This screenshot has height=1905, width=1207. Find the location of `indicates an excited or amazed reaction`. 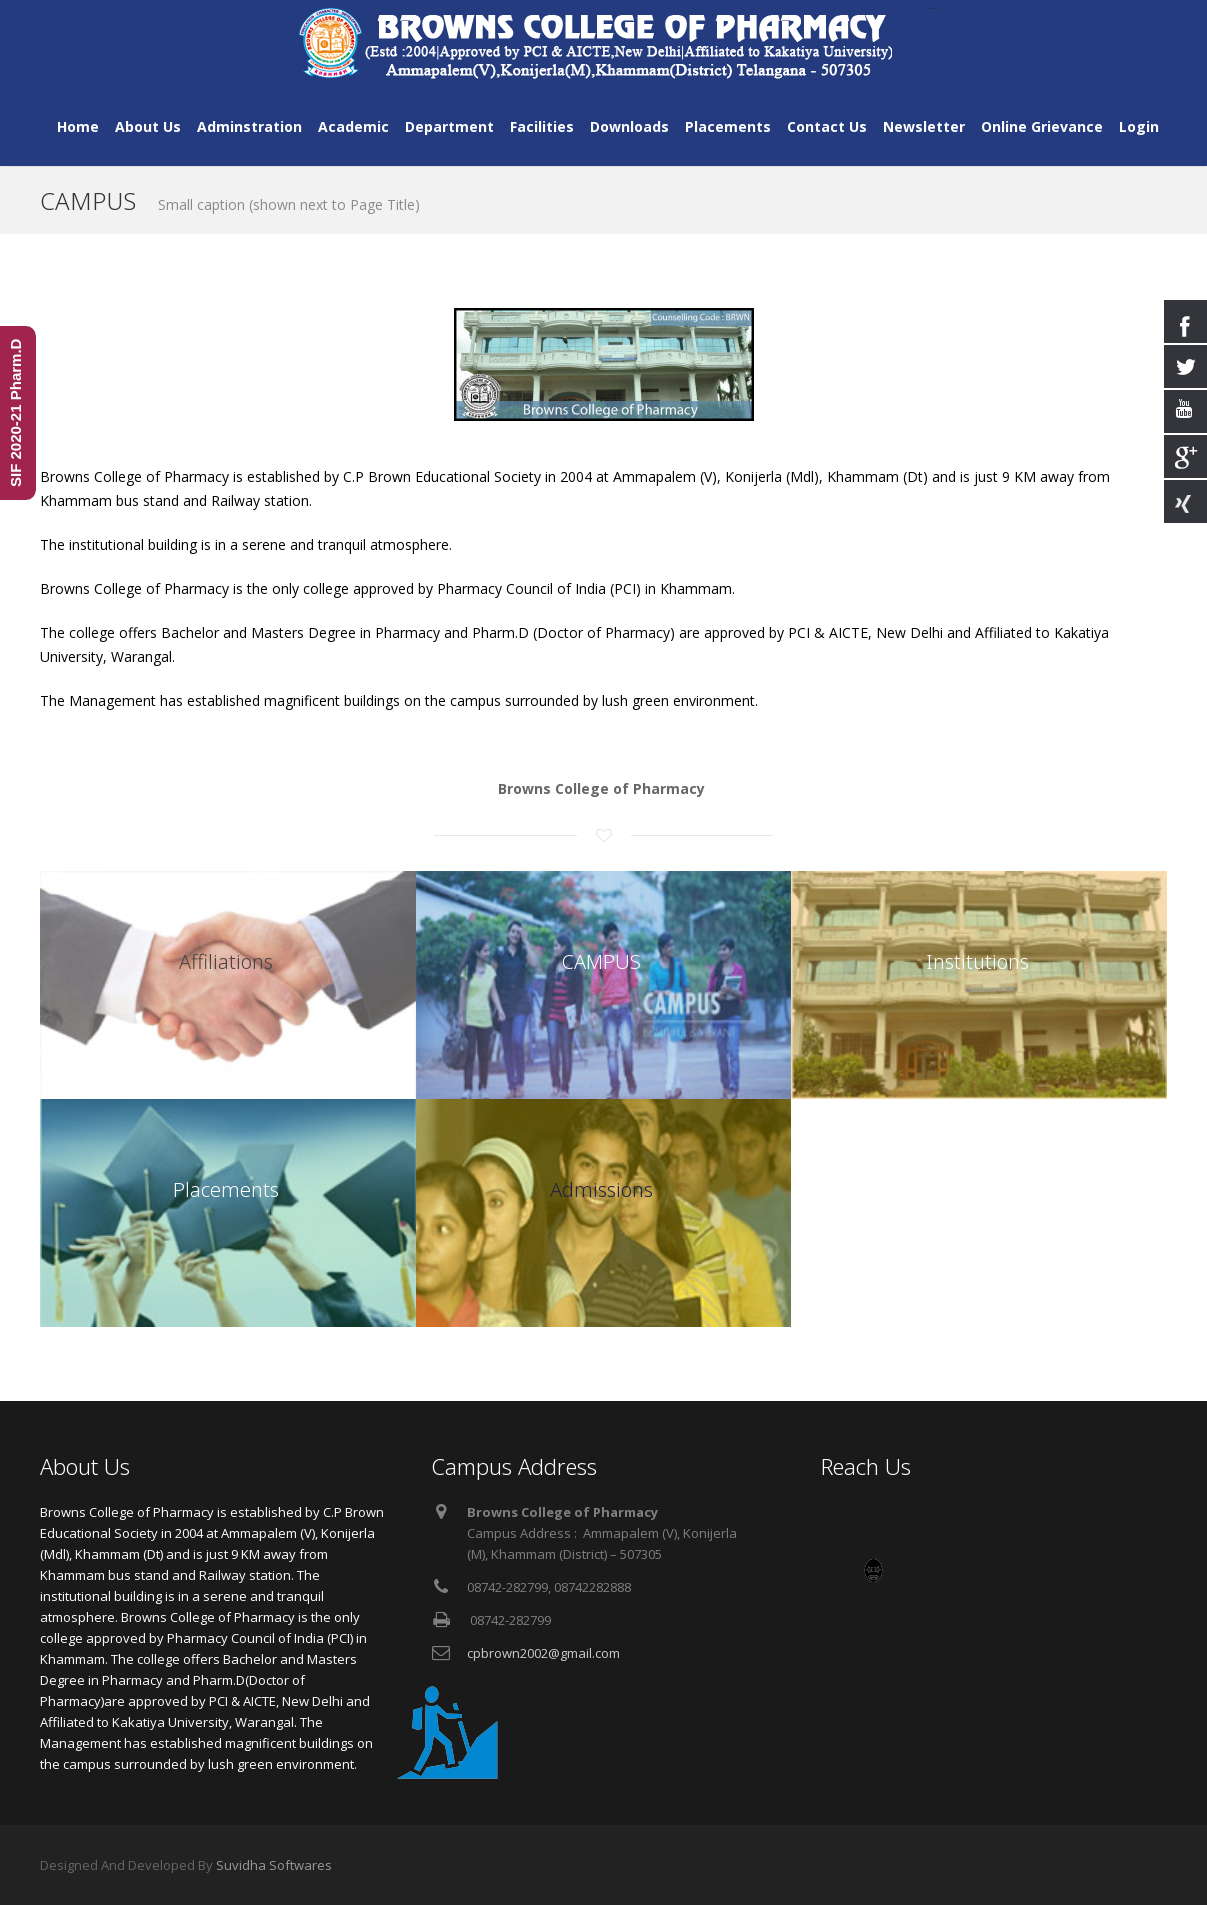

indicates an excited or amazed reaction is located at coordinates (873, 1570).